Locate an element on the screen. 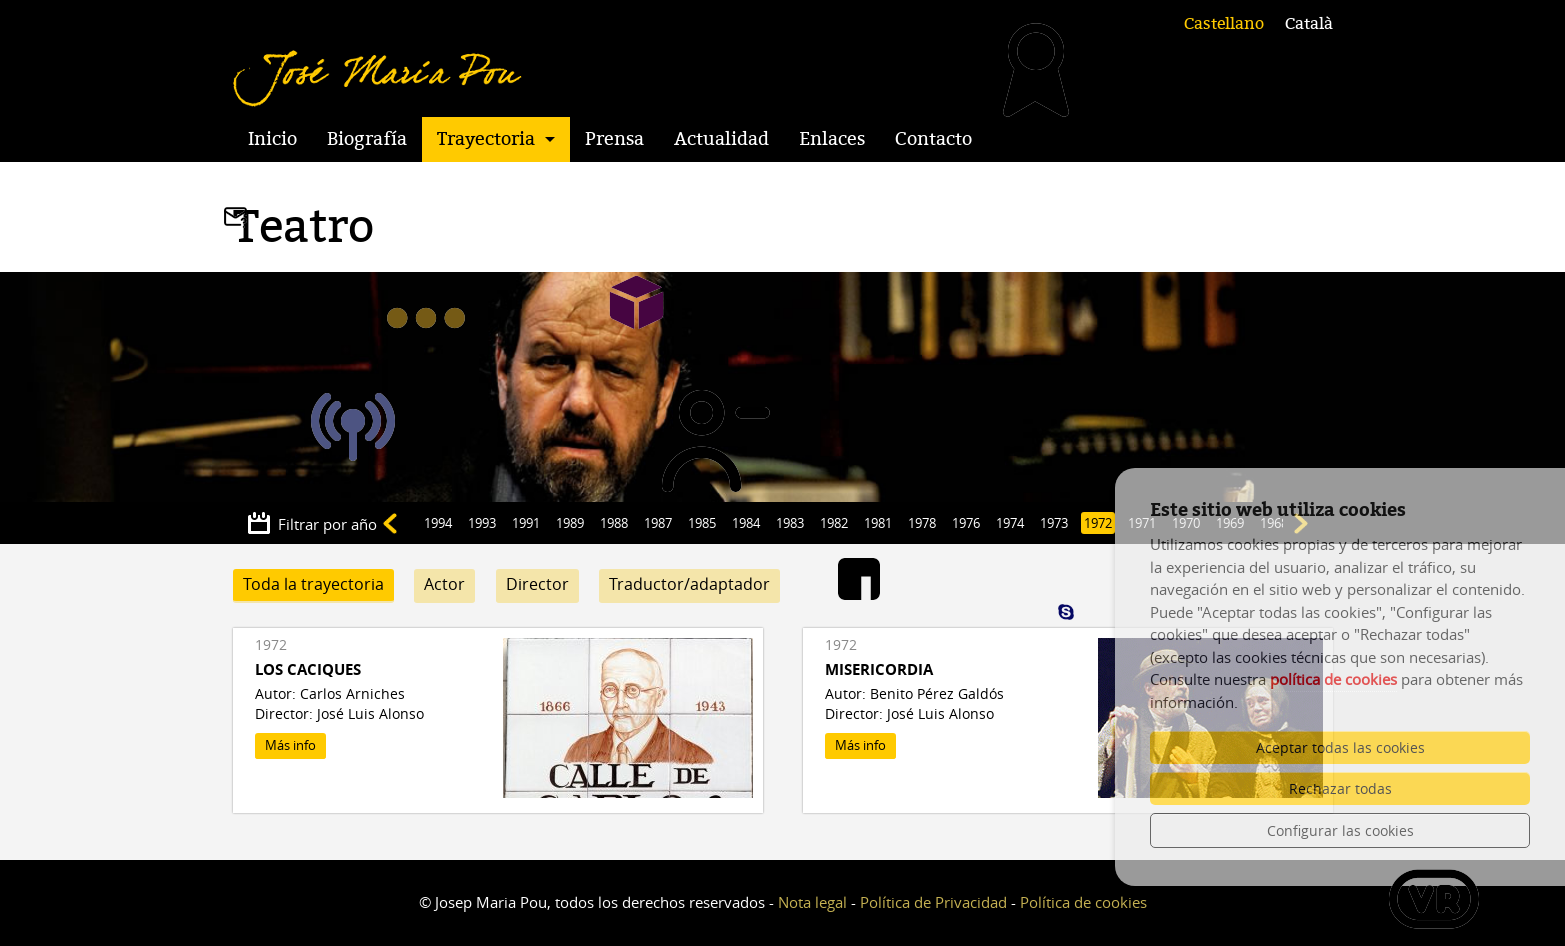 The image size is (1565, 946). view 3D model or object is located at coordinates (636, 302).